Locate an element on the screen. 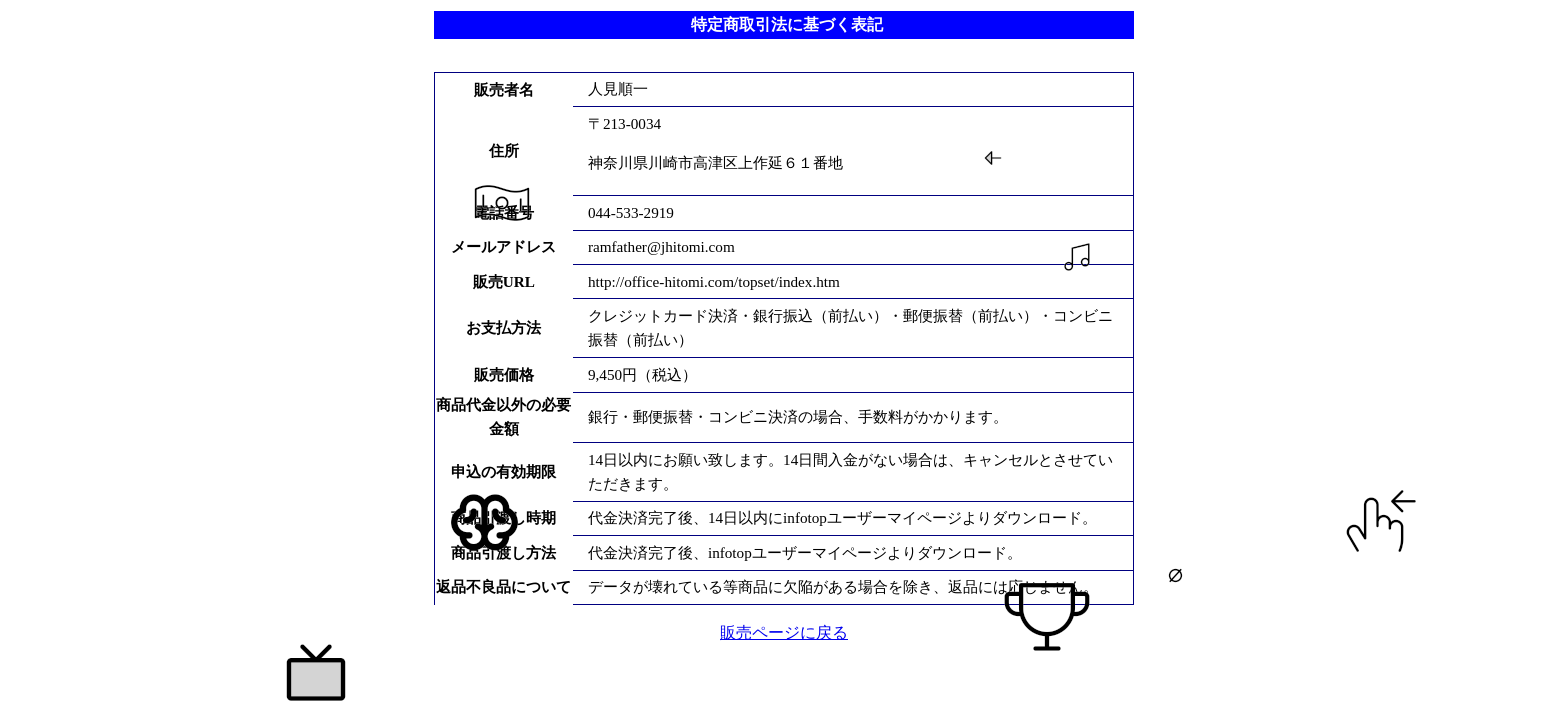 Image resolution: width=1568 pixels, height=720 pixels. access AI or smart features is located at coordinates (484, 523).